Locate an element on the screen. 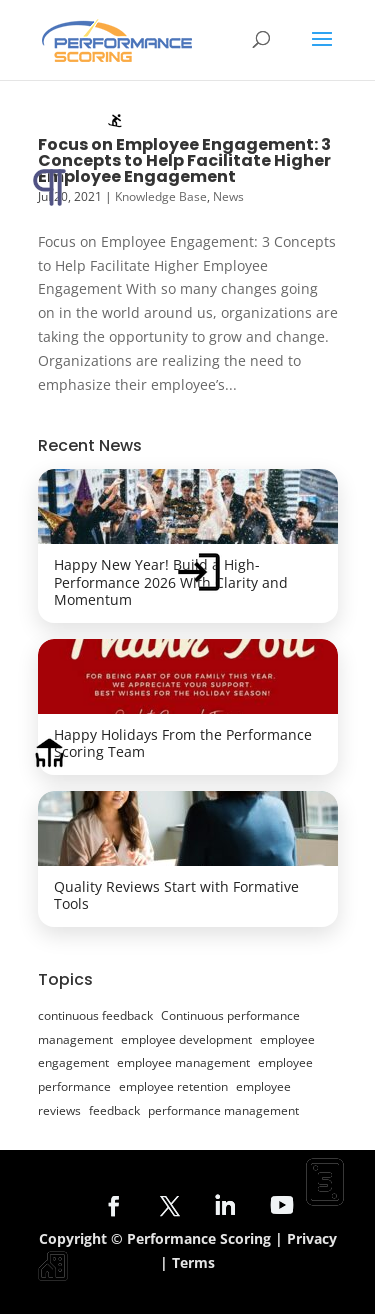  view community or residential buildings is located at coordinates (53, 1266).